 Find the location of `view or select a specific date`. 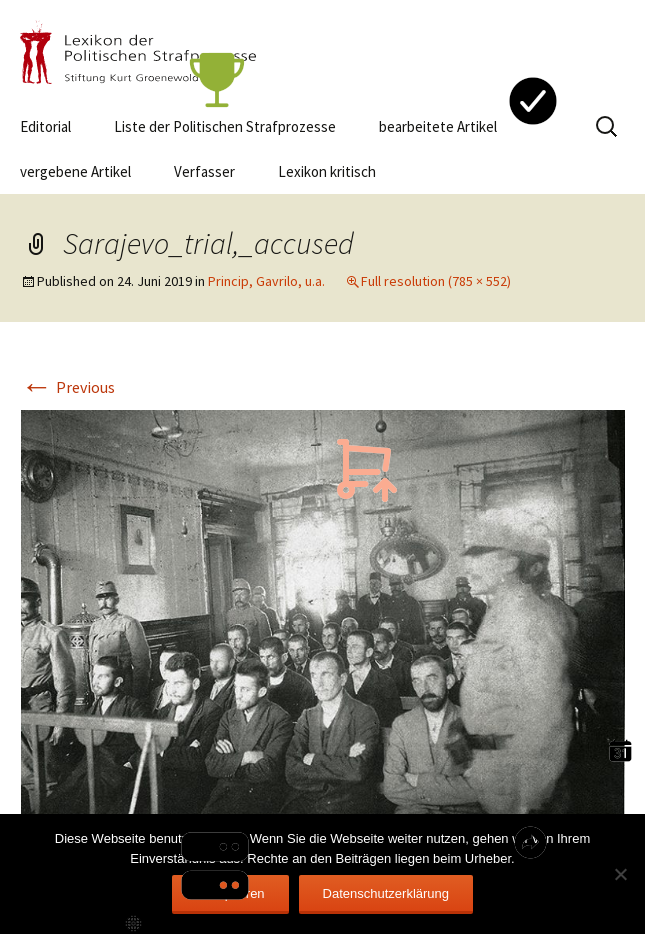

view or select a specific date is located at coordinates (620, 750).